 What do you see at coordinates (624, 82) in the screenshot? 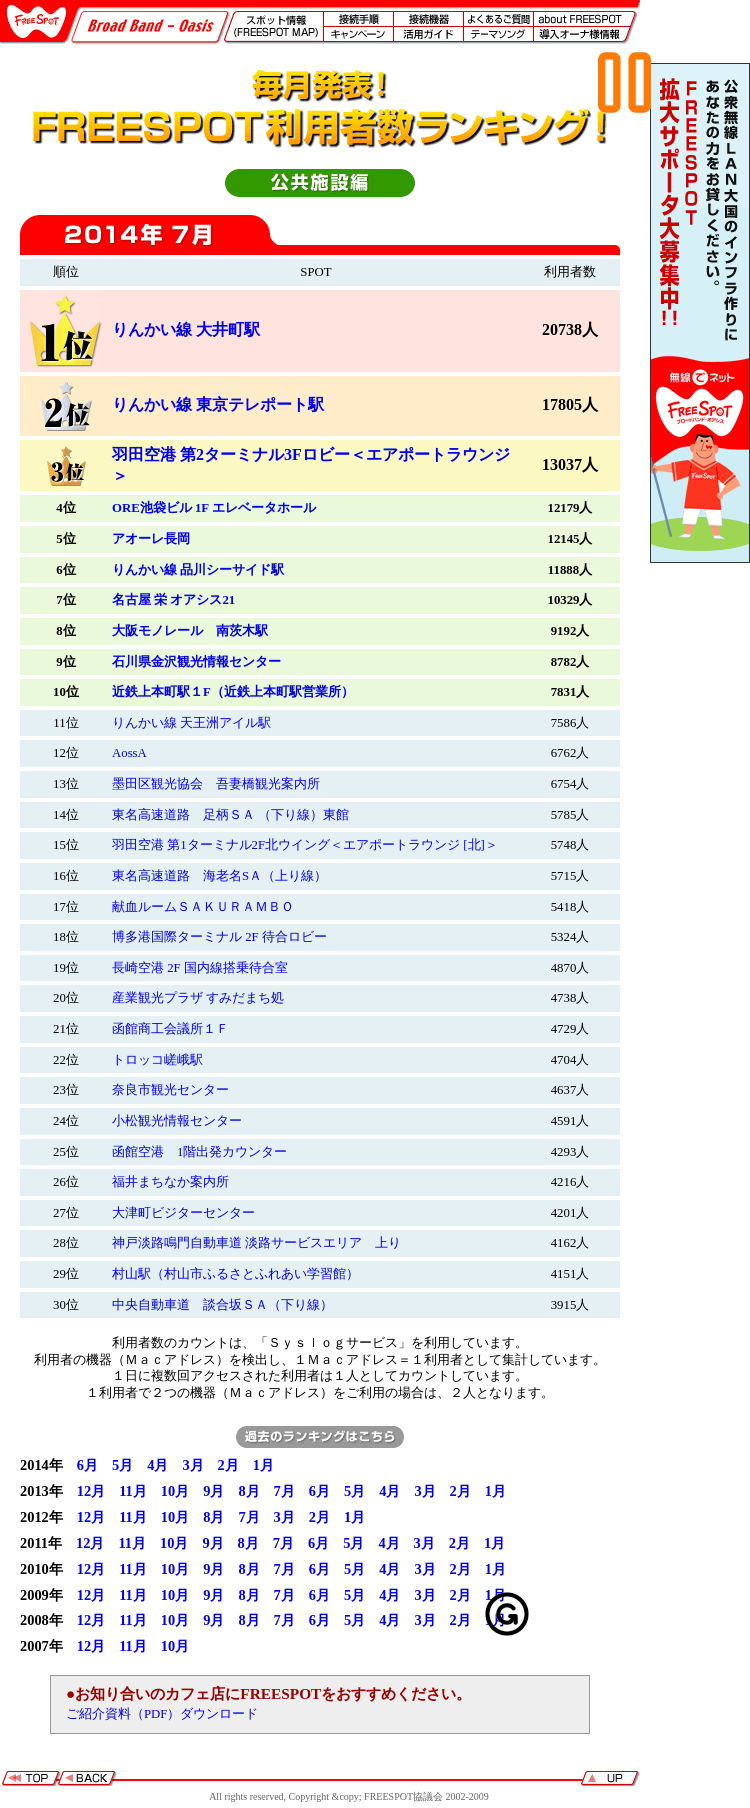
I see `pause media playback` at bounding box center [624, 82].